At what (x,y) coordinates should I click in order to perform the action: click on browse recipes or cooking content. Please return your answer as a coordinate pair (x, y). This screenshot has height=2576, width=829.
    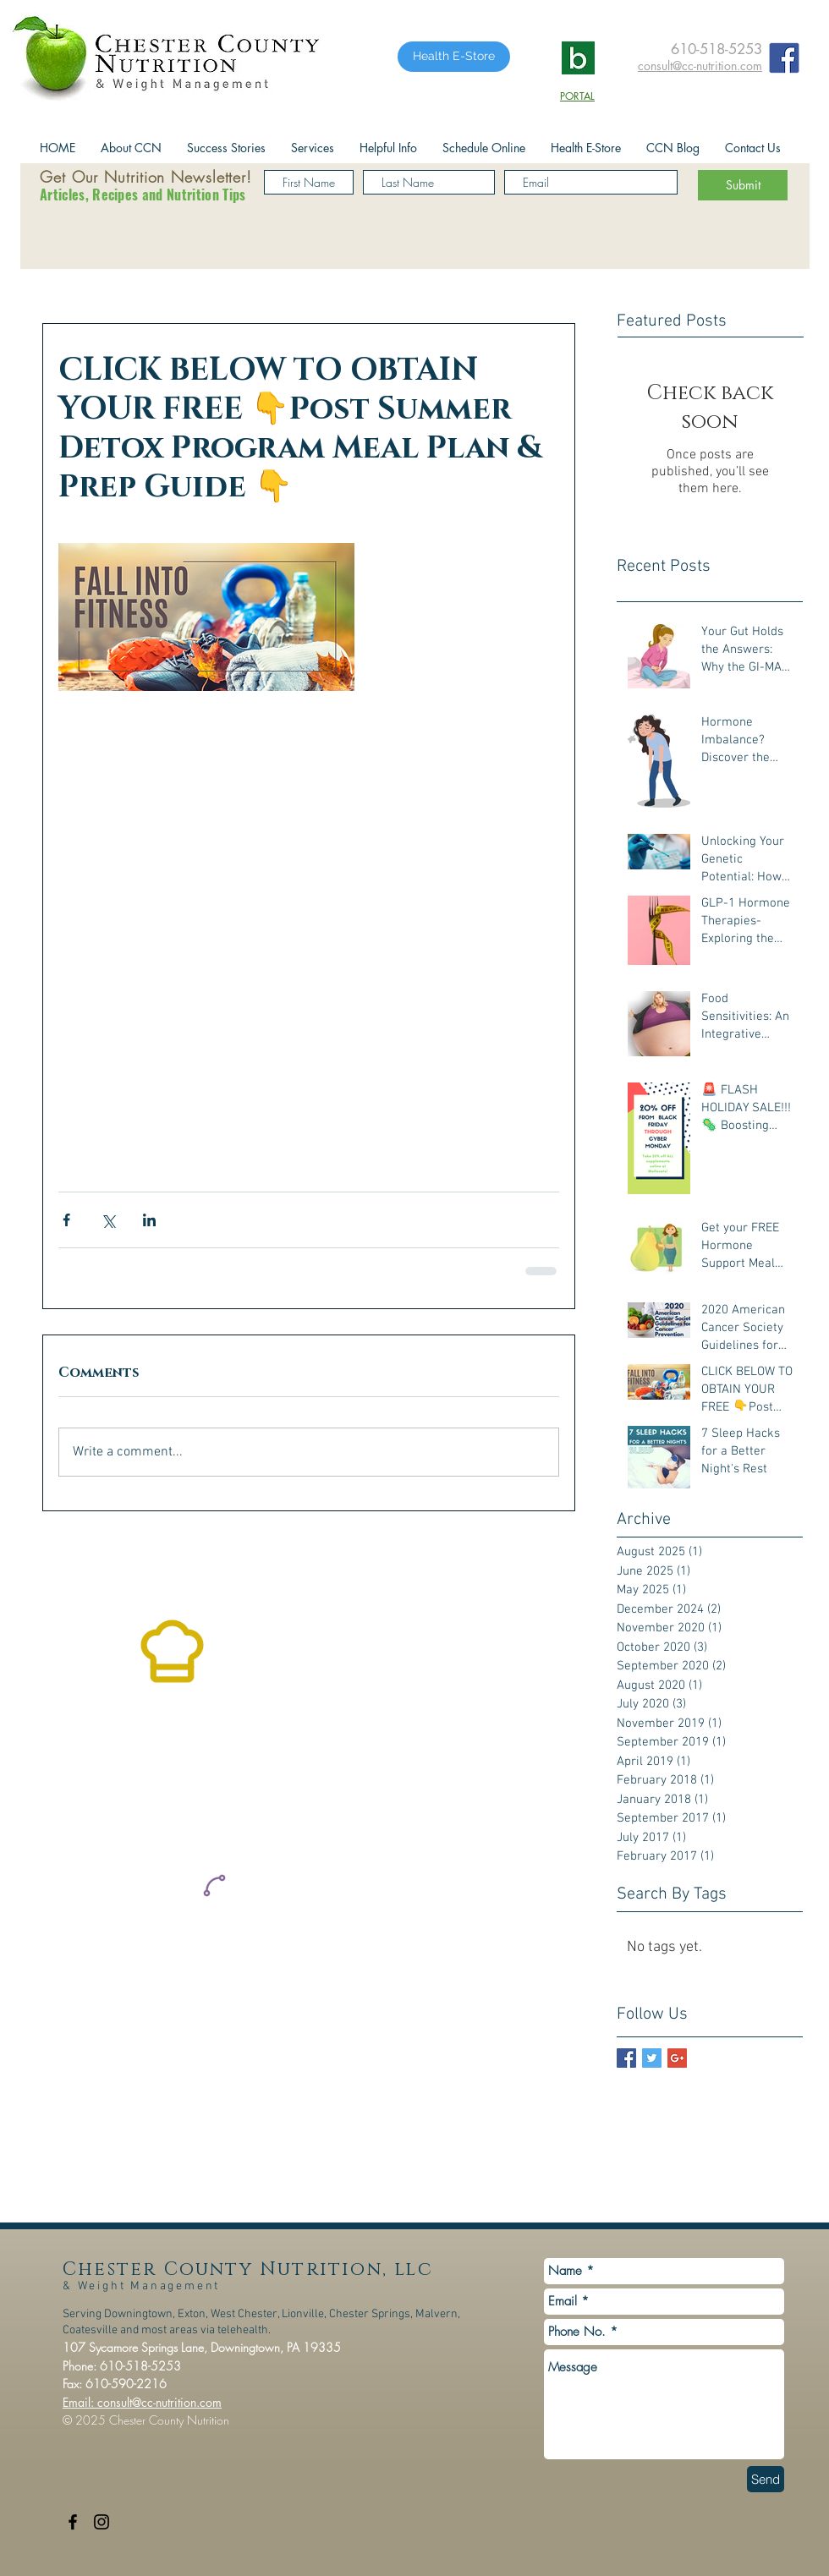
    Looking at the image, I should click on (172, 1651).